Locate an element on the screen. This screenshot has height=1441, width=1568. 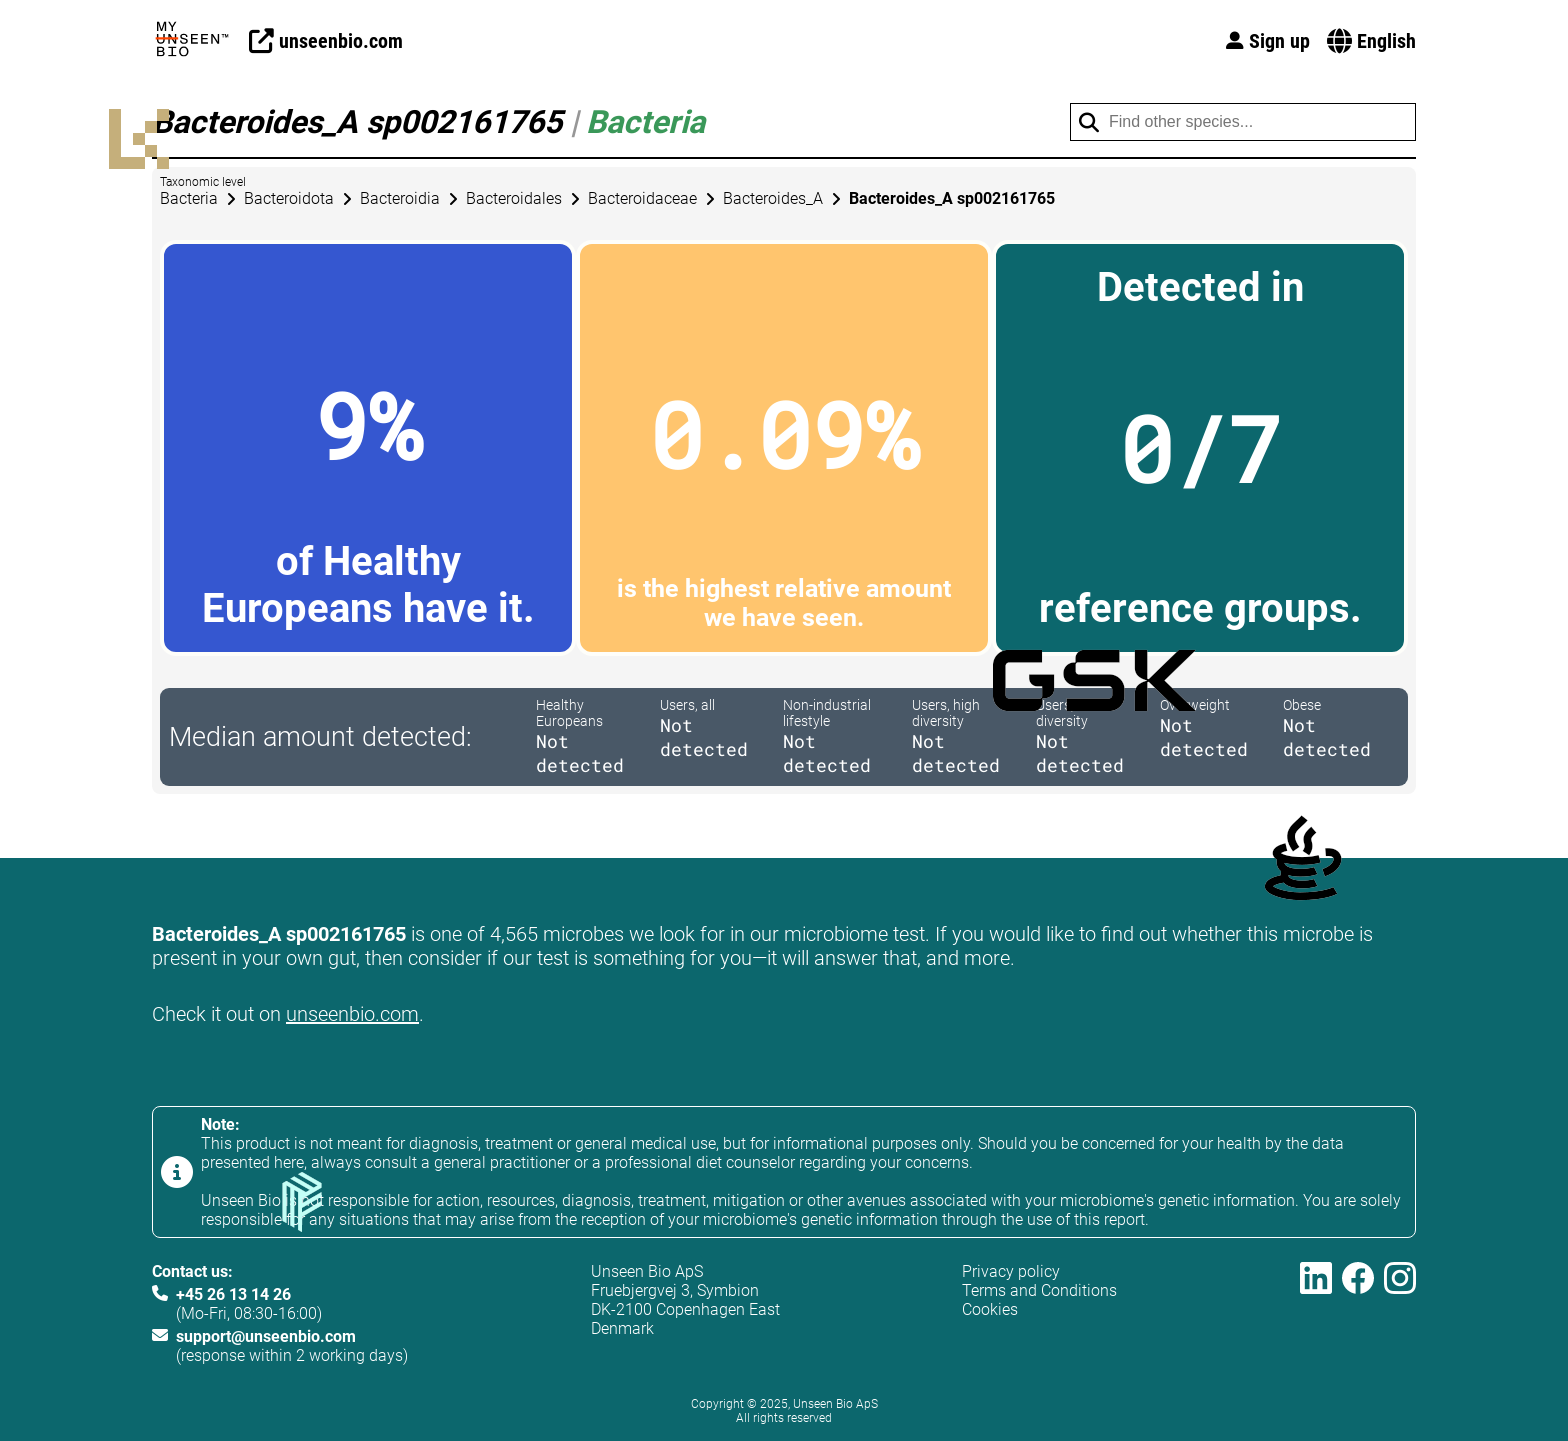
indicates java programming language or technology is located at coordinates (1304, 861).